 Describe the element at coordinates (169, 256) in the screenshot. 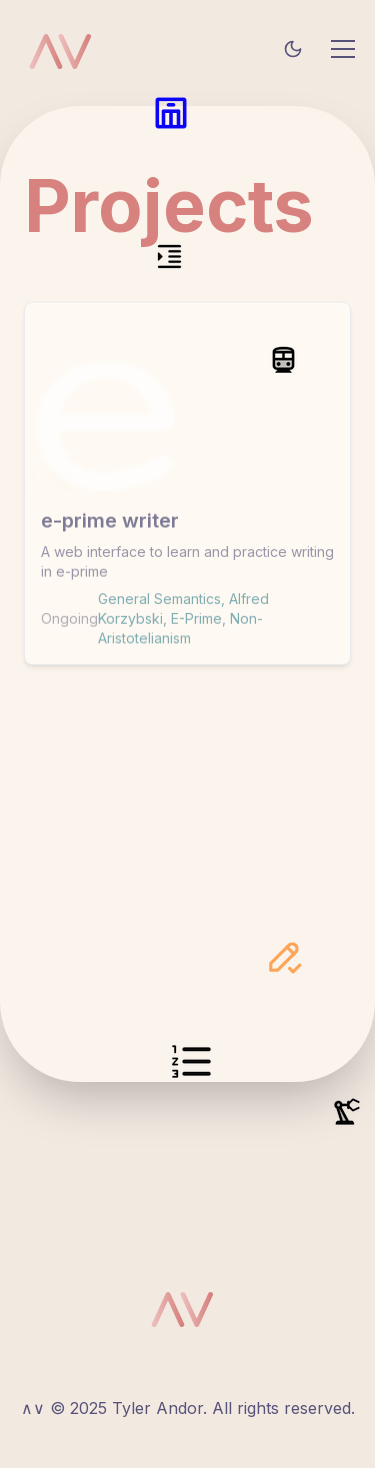

I see `increase text indentation` at that location.